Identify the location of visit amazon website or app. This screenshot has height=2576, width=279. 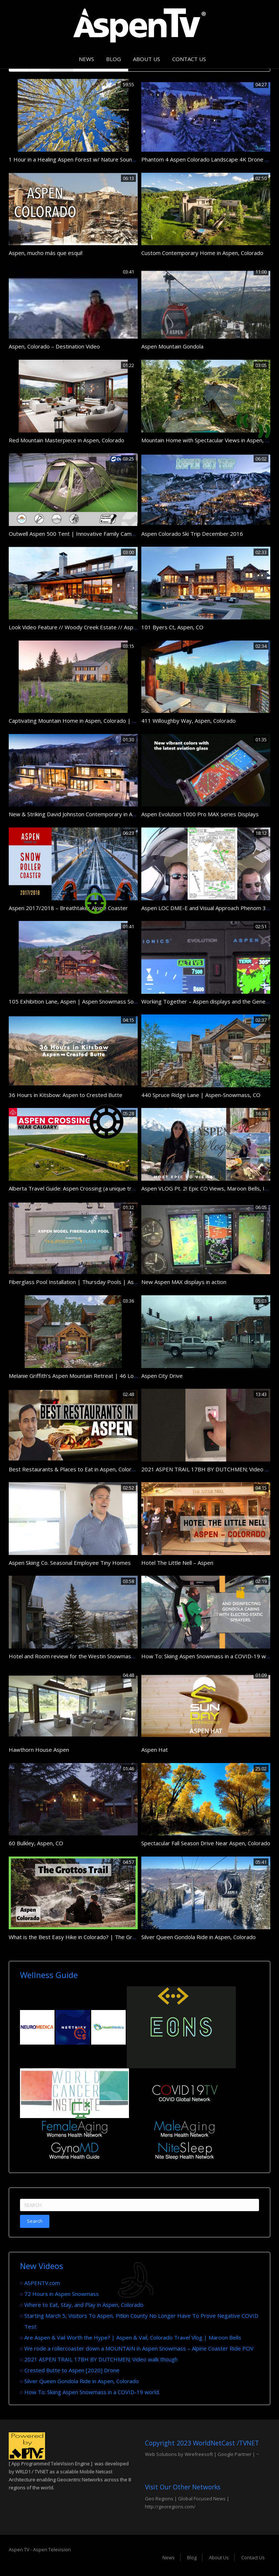
(223, 1256).